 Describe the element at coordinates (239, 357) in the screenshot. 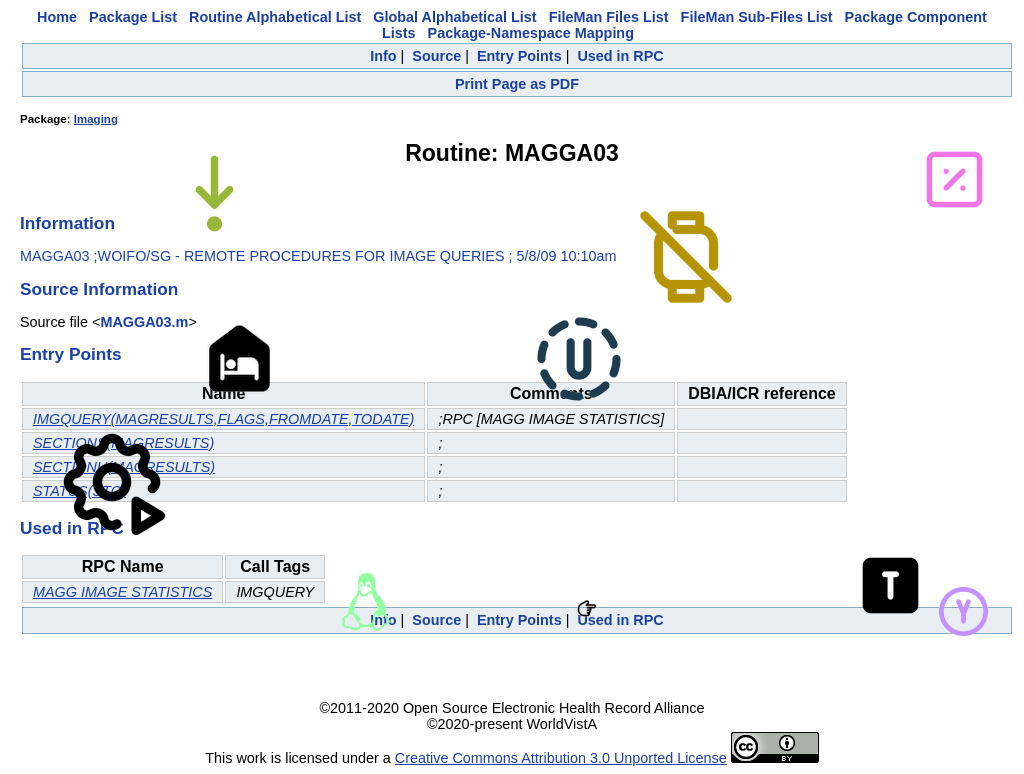

I see `find nearby overnight accommodations` at that location.